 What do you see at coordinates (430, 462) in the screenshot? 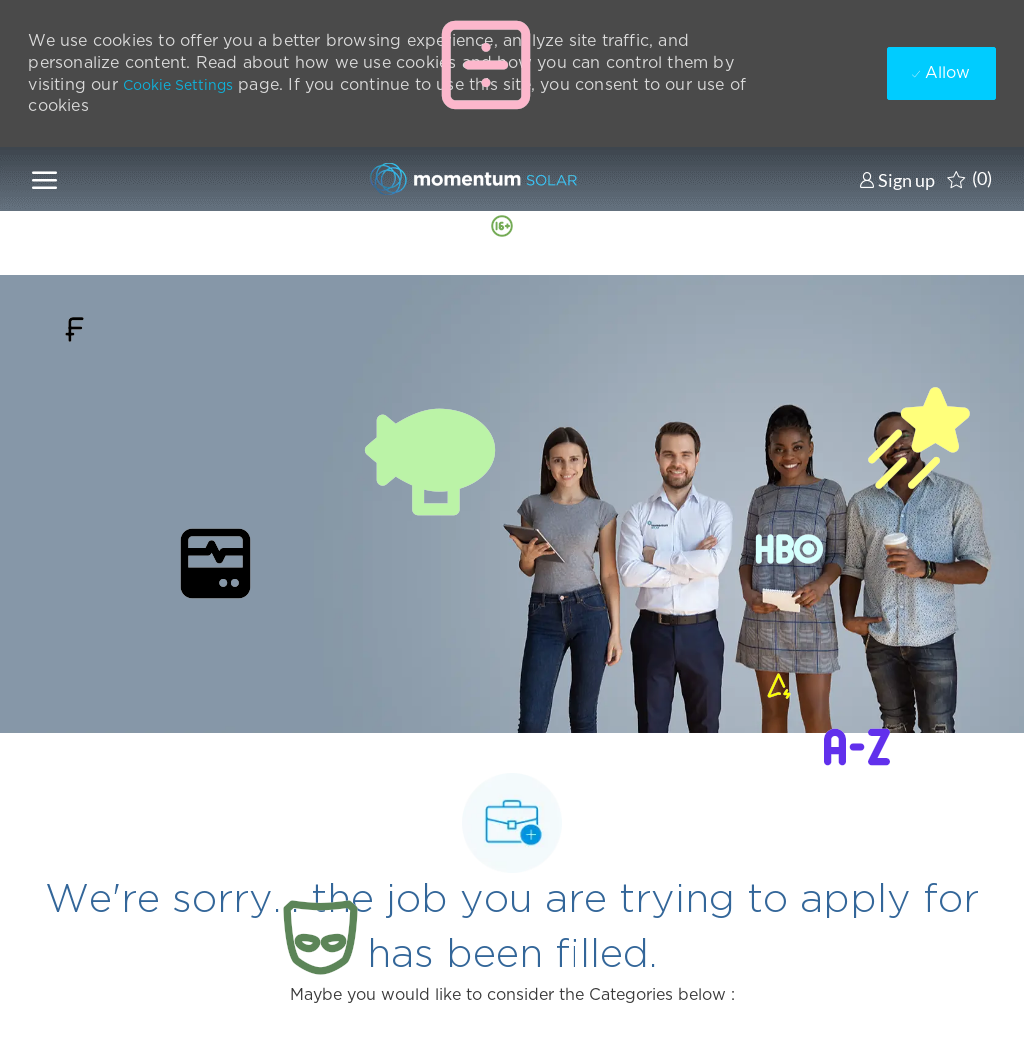
I see `access airship or blimp travel options` at bounding box center [430, 462].